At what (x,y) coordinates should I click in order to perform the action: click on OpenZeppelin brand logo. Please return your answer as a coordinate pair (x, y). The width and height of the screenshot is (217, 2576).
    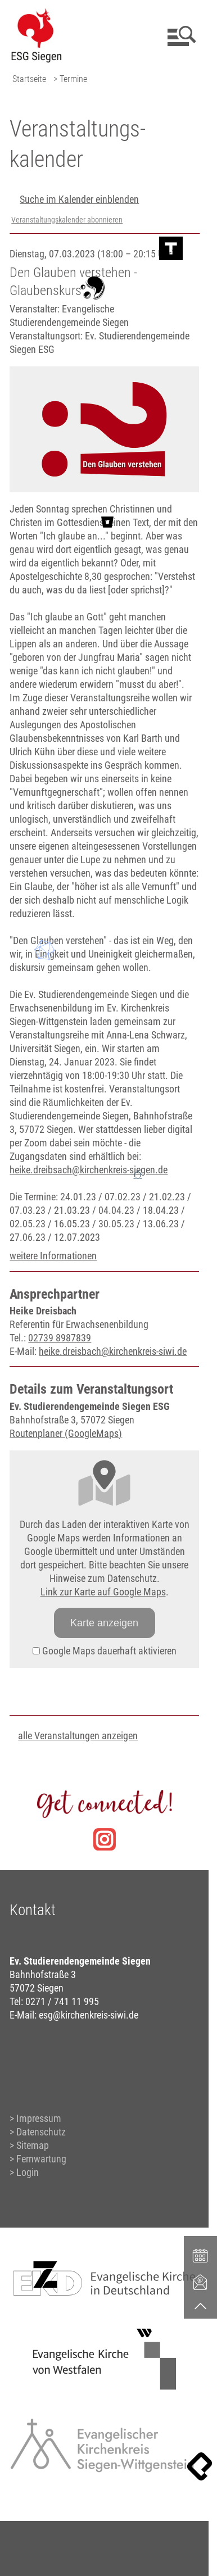
    Looking at the image, I should click on (45, 2274).